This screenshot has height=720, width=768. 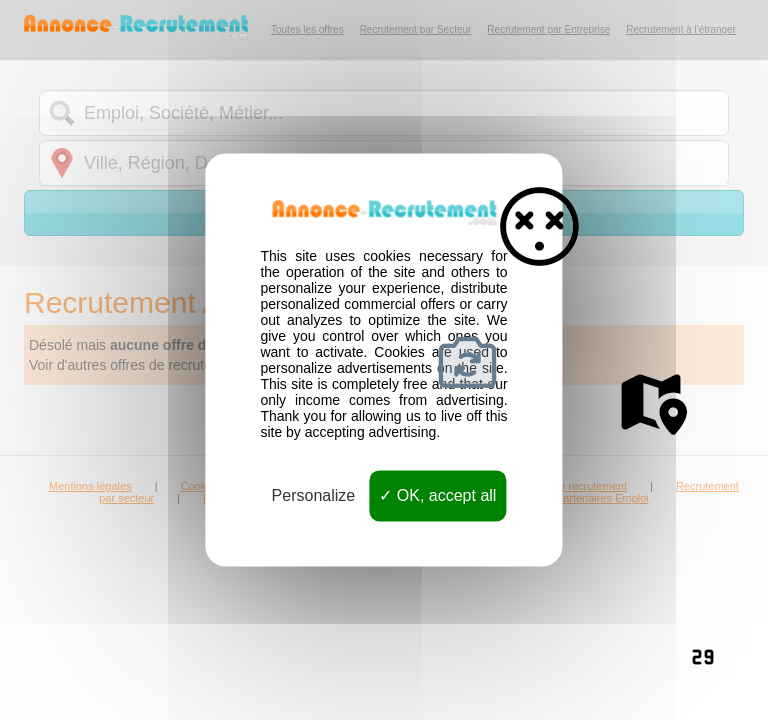 I want to click on switch between front and rear camera, so click(x=467, y=363).